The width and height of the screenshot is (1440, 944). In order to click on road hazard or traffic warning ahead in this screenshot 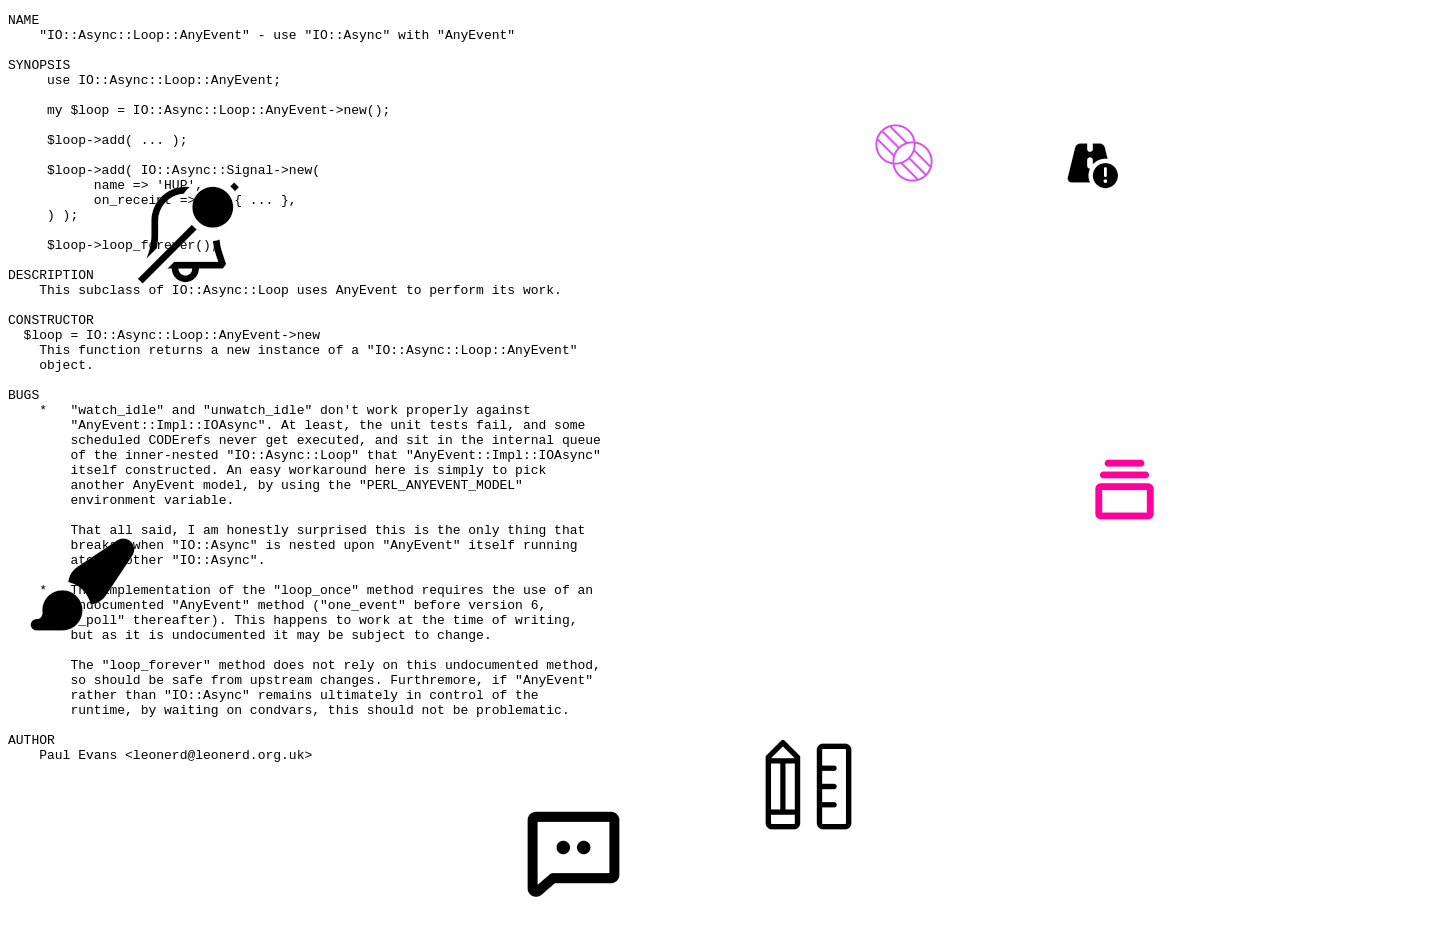, I will do `click(1090, 163)`.